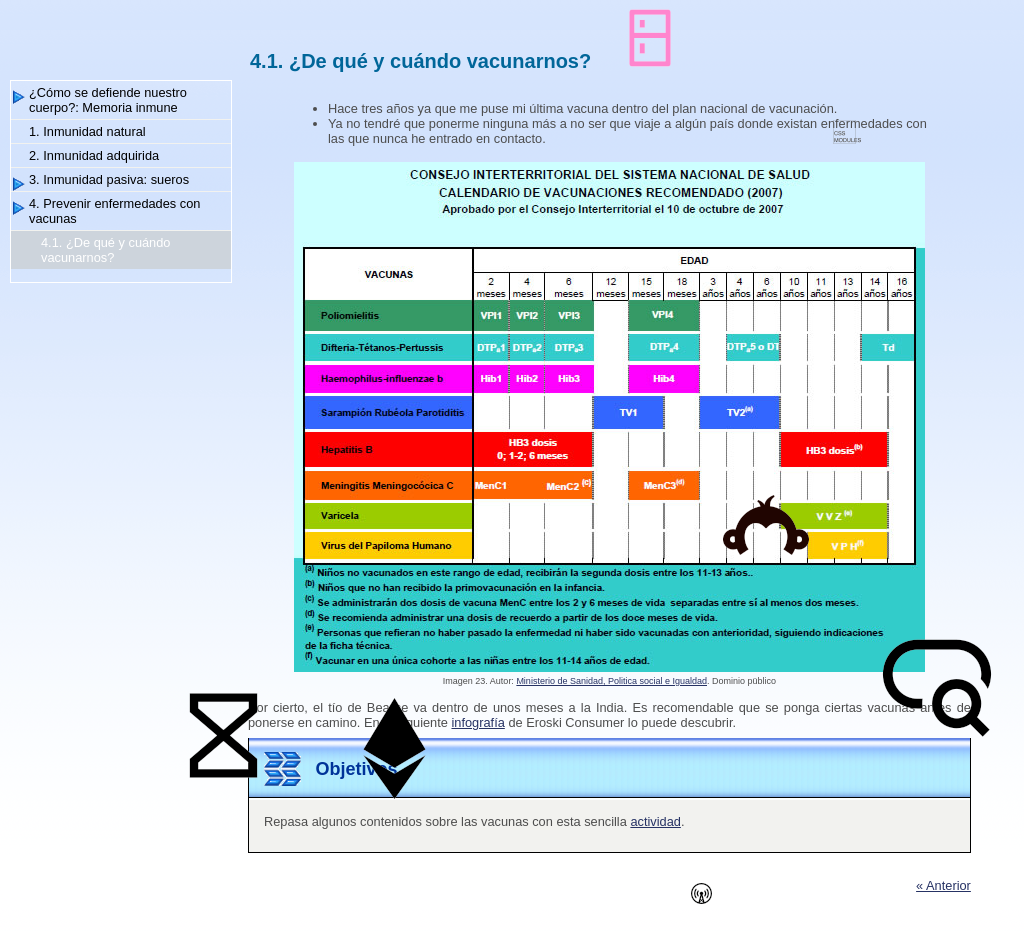 The image size is (1024, 931). I want to click on open the Overcast podcast app, so click(701, 893).